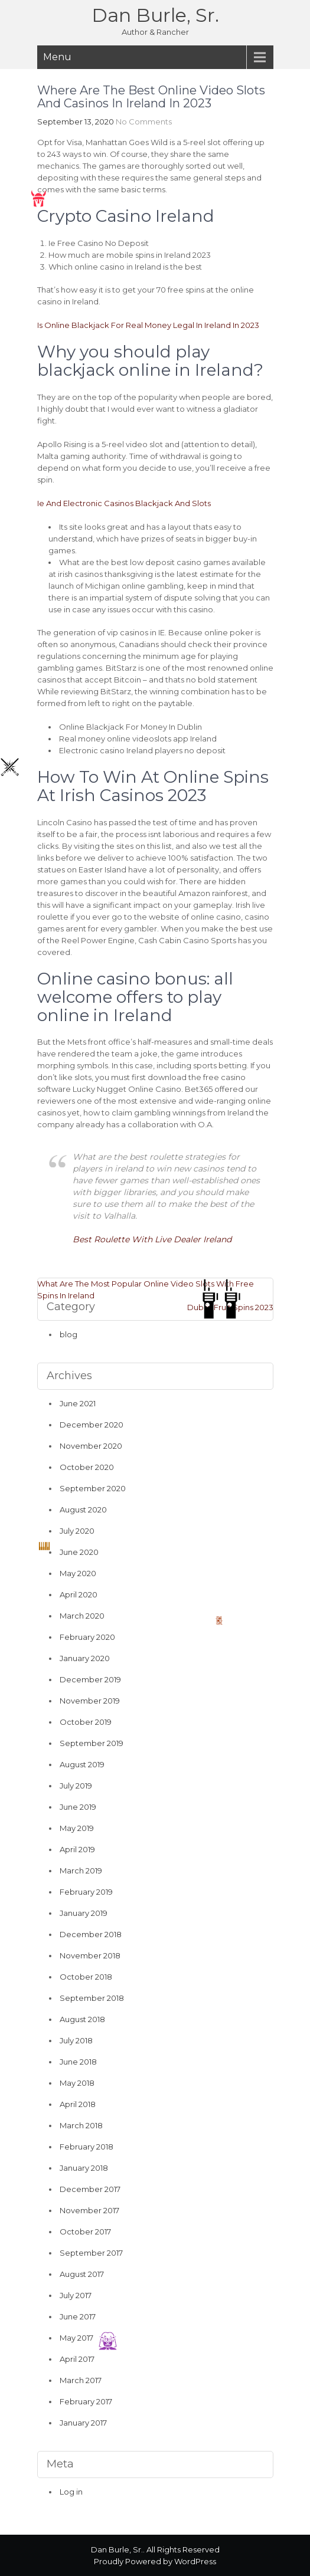 This screenshot has height=2576, width=310. I want to click on access lightsaber combat or duel mode, so click(9, 767).